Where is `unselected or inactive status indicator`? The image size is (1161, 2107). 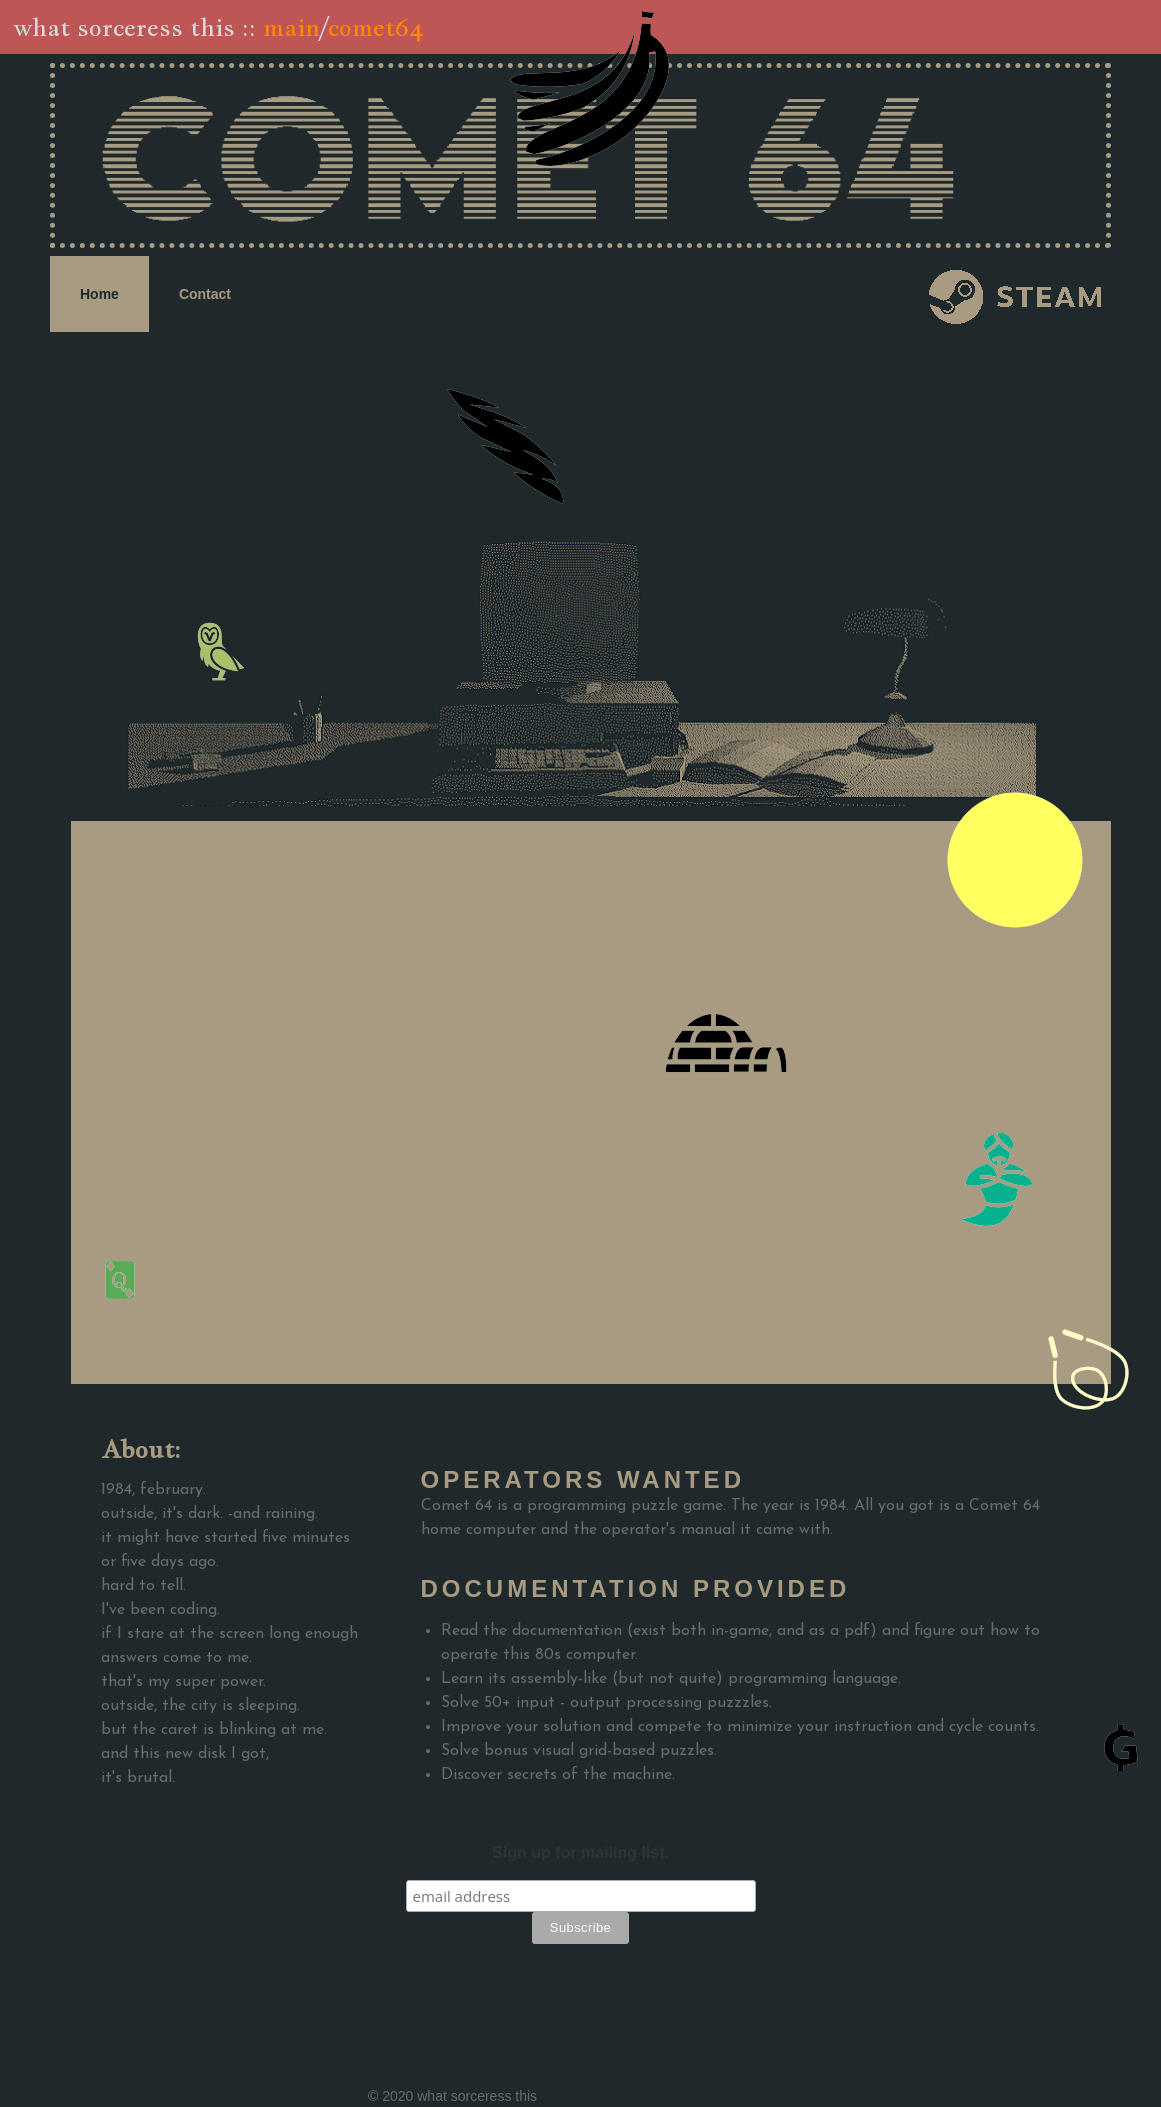
unselected or inactive status indicator is located at coordinates (1015, 860).